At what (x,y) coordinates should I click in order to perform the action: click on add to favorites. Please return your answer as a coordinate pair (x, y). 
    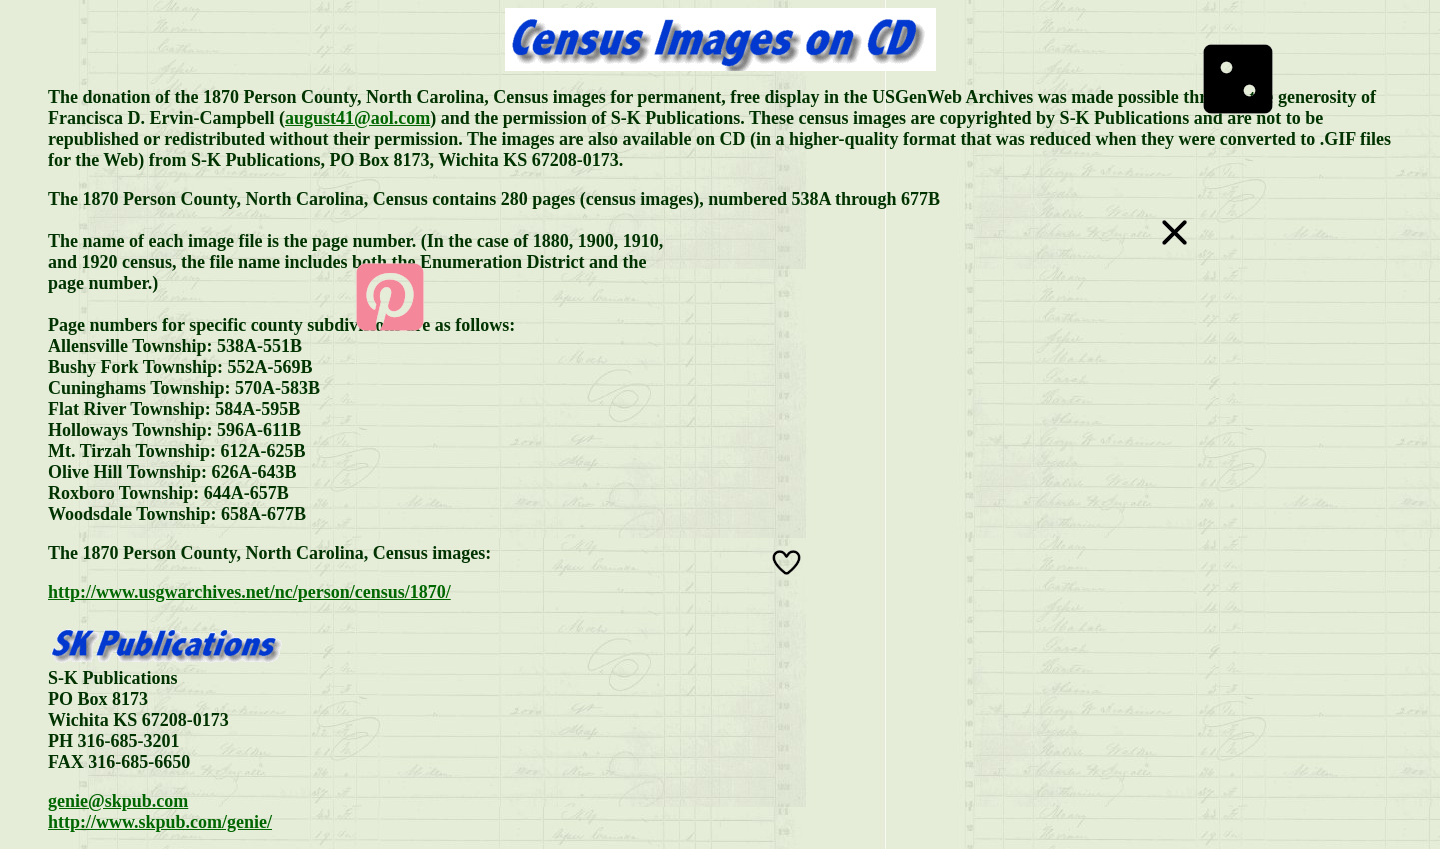
    Looking at the image, I should click on (786, 562).